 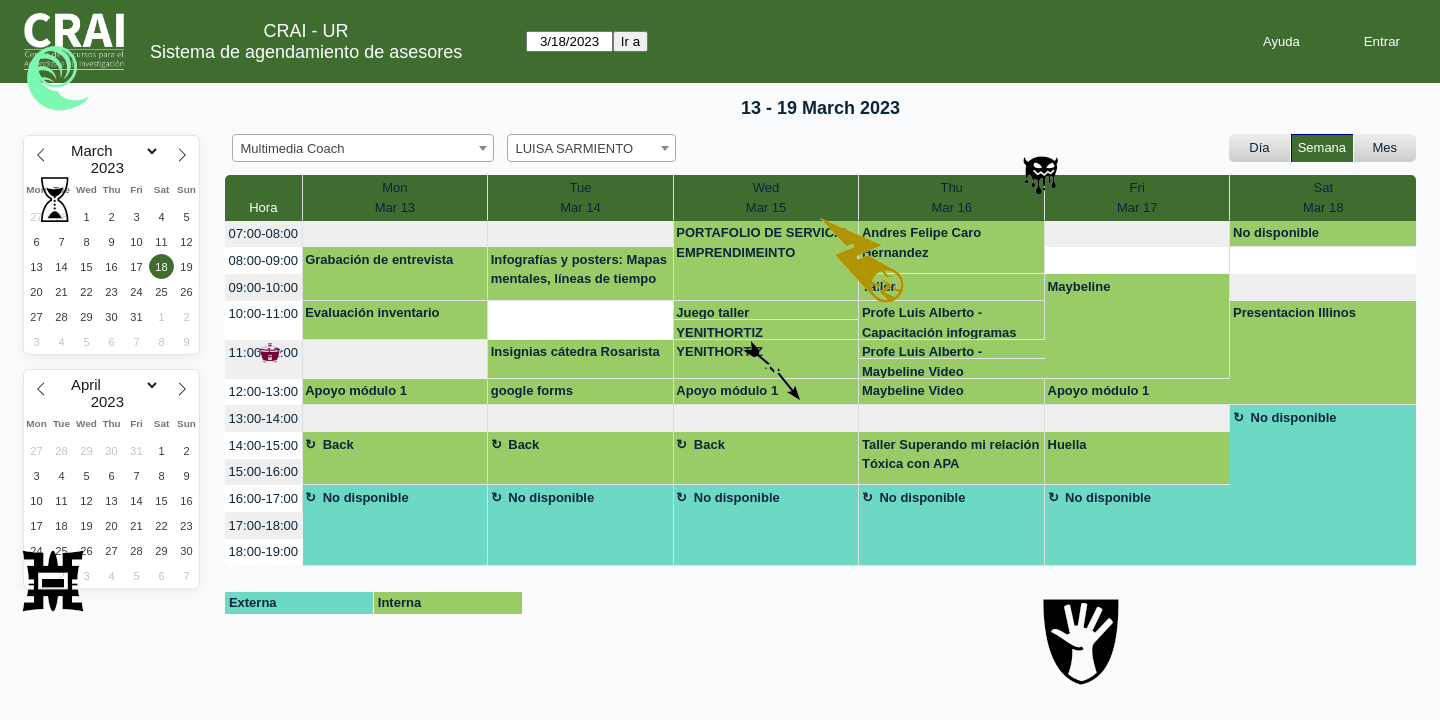 What do you see at coordinates (1040, 175) in the screenshot?
I see `a demon or monster enemy character type` at bounding box center [1040, 175].